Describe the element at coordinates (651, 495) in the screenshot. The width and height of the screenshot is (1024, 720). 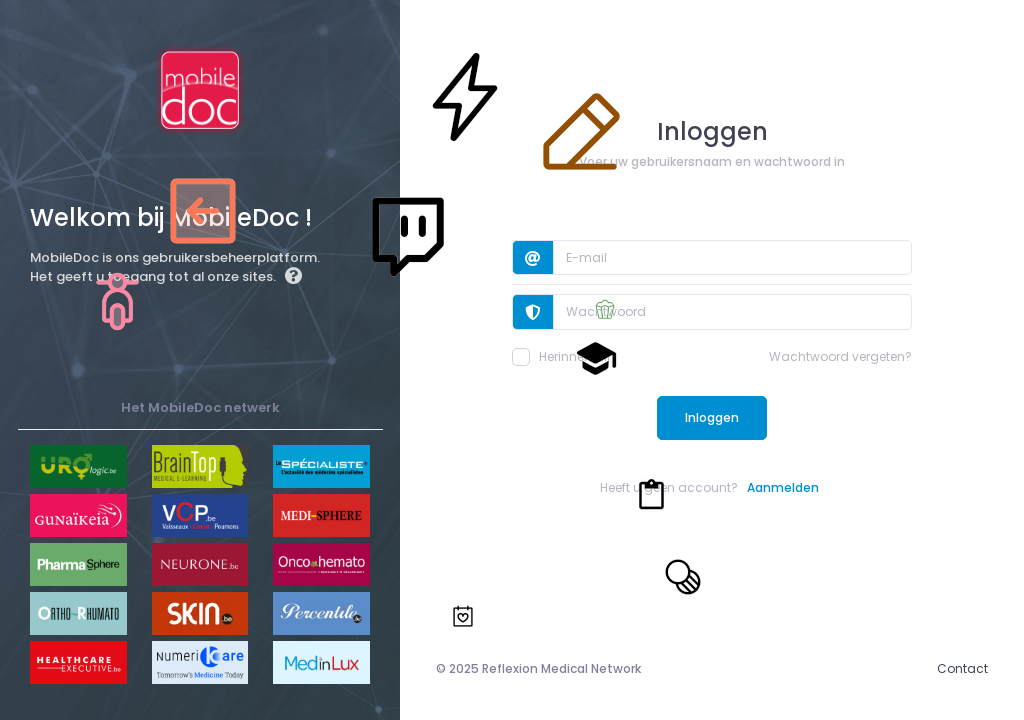
I see `paste content from clipboard` at that location.